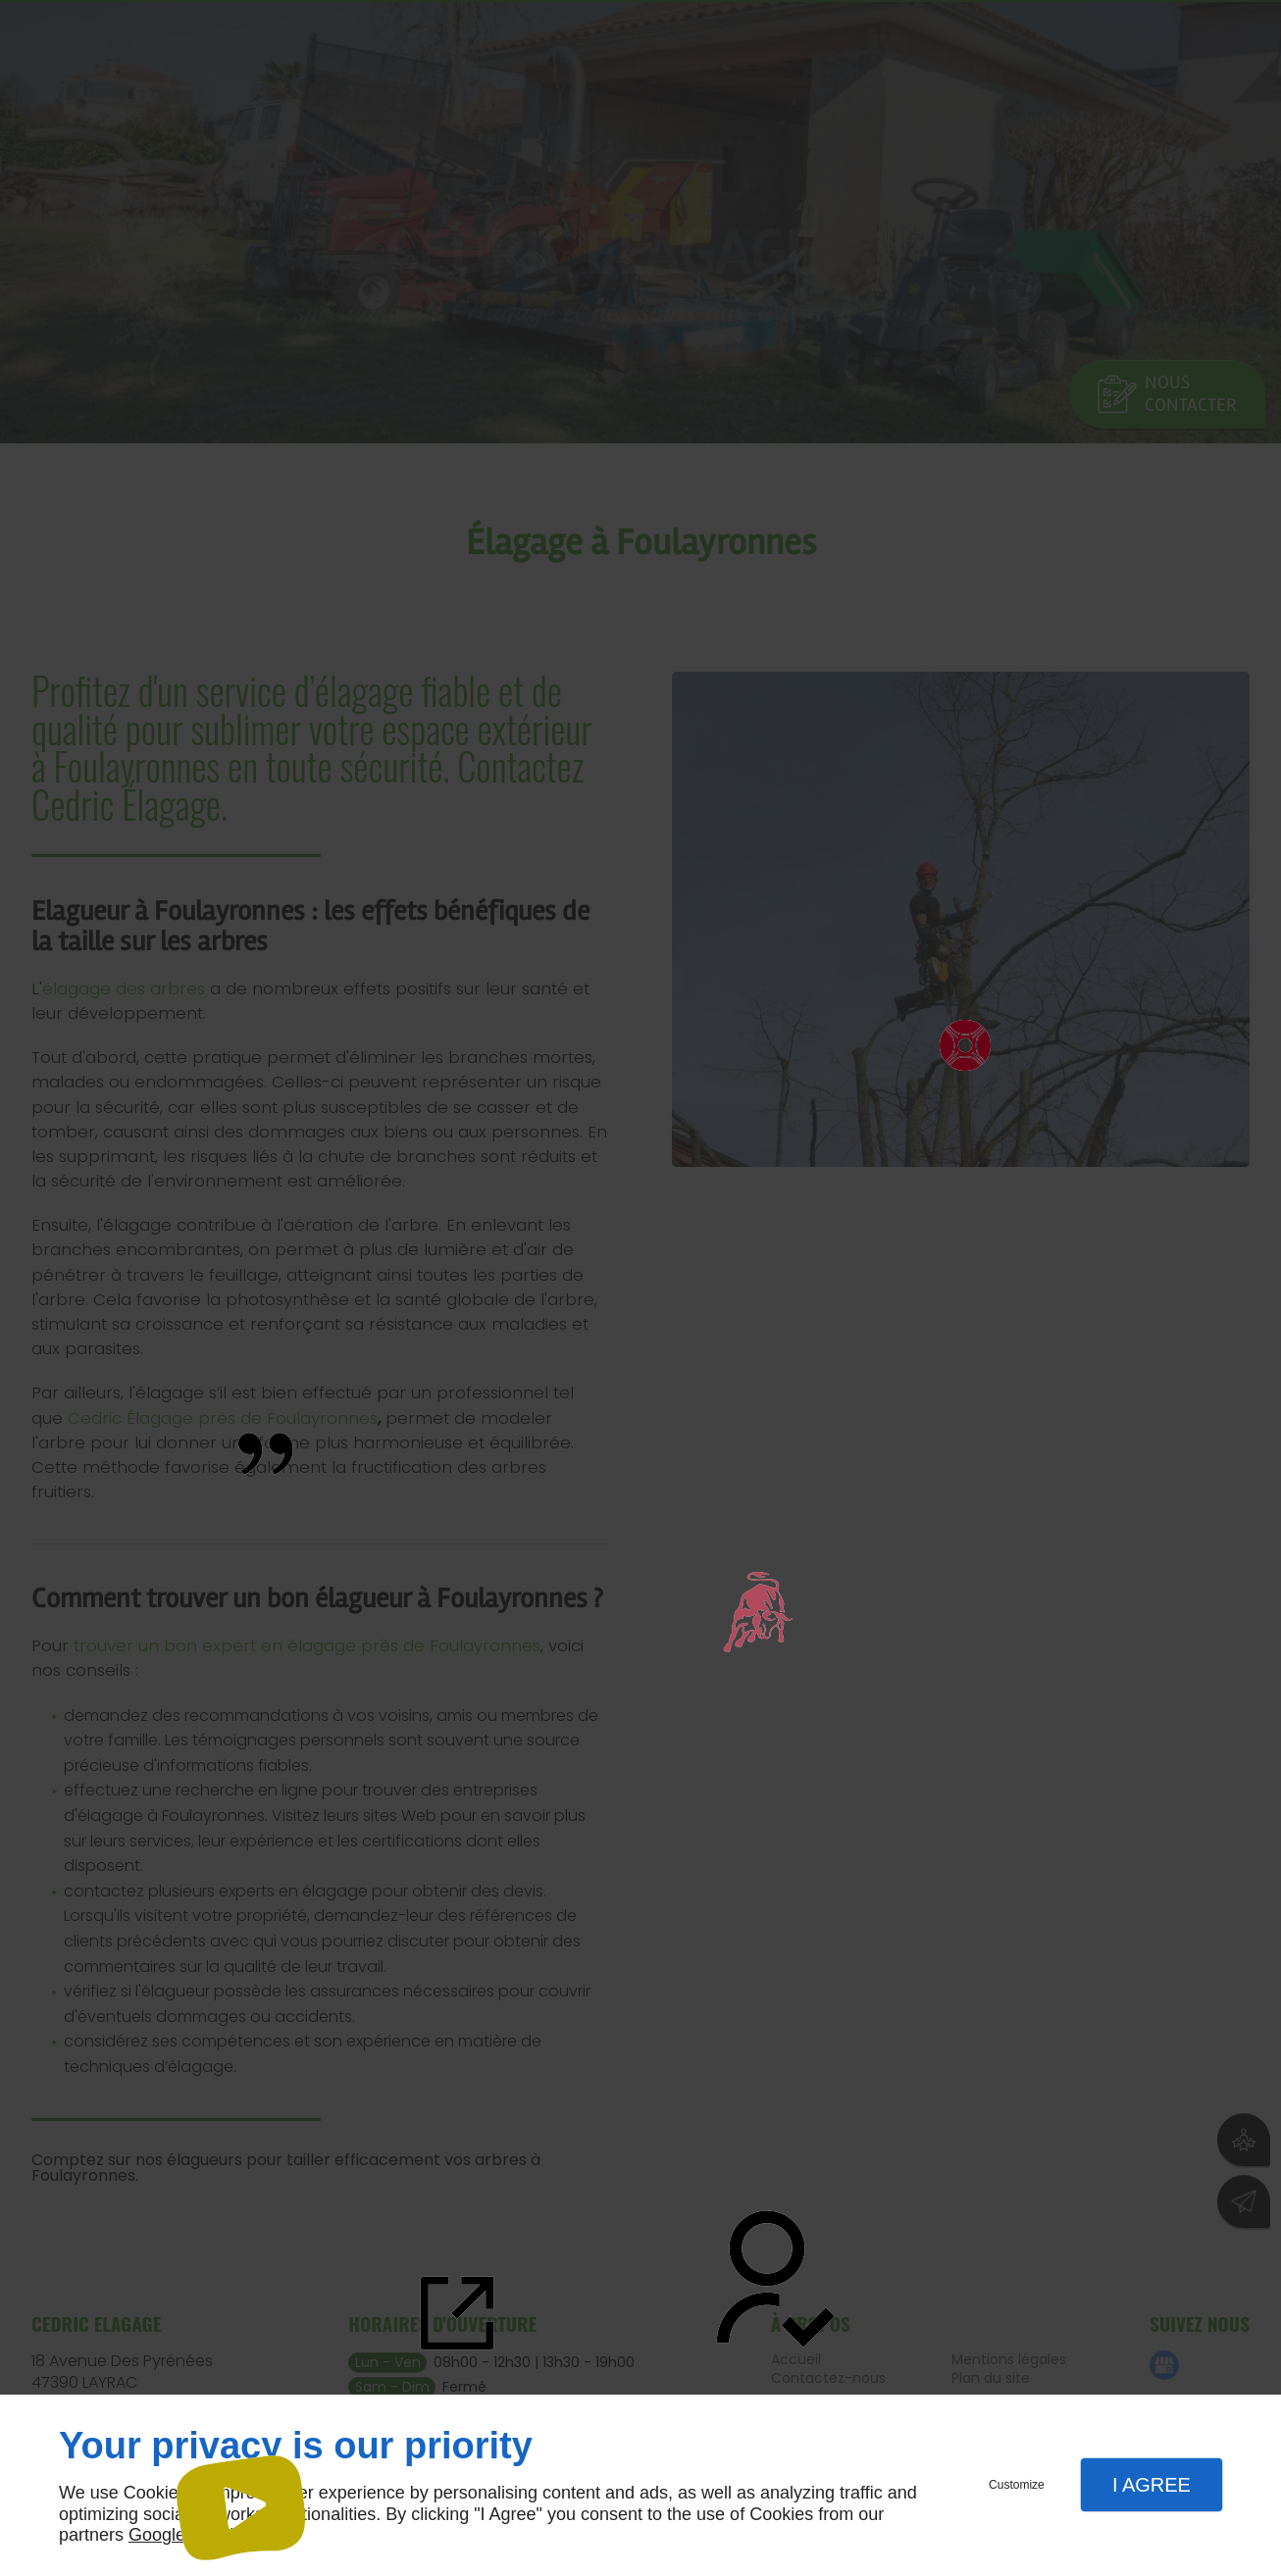  I want to click on open sonarr media management app, so click(965, 1045).